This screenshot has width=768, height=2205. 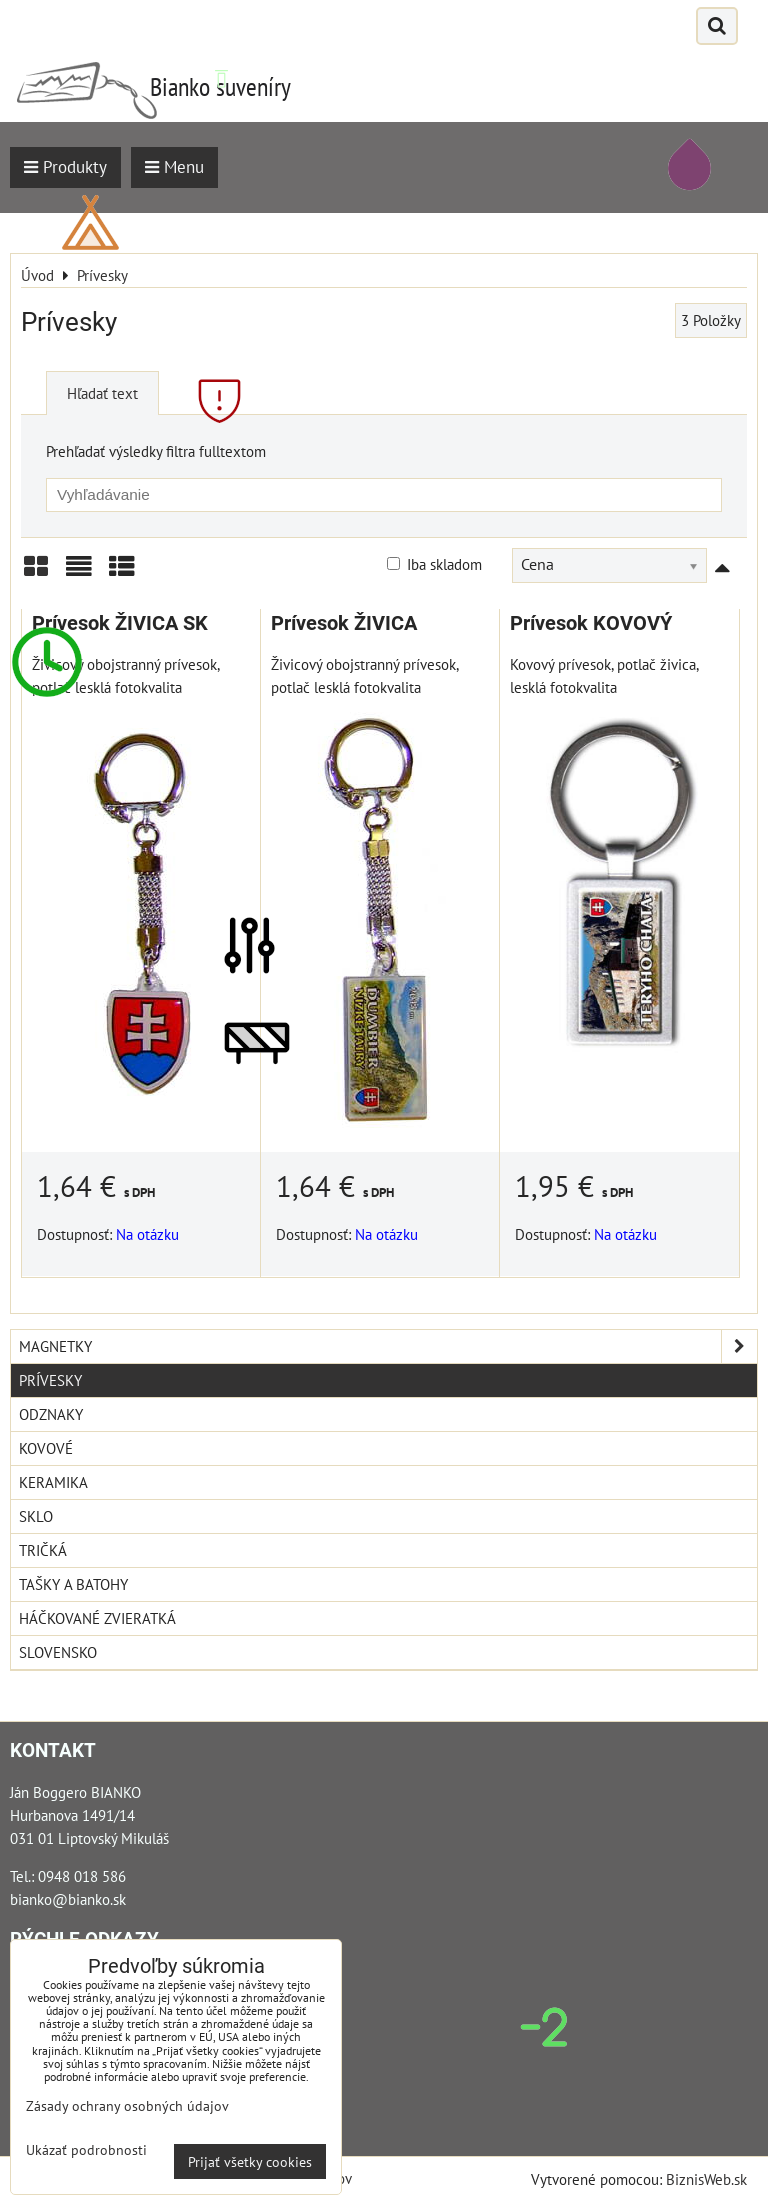 I want to click on decrease exposure by 2 stops, so click(x=545, y=2027).